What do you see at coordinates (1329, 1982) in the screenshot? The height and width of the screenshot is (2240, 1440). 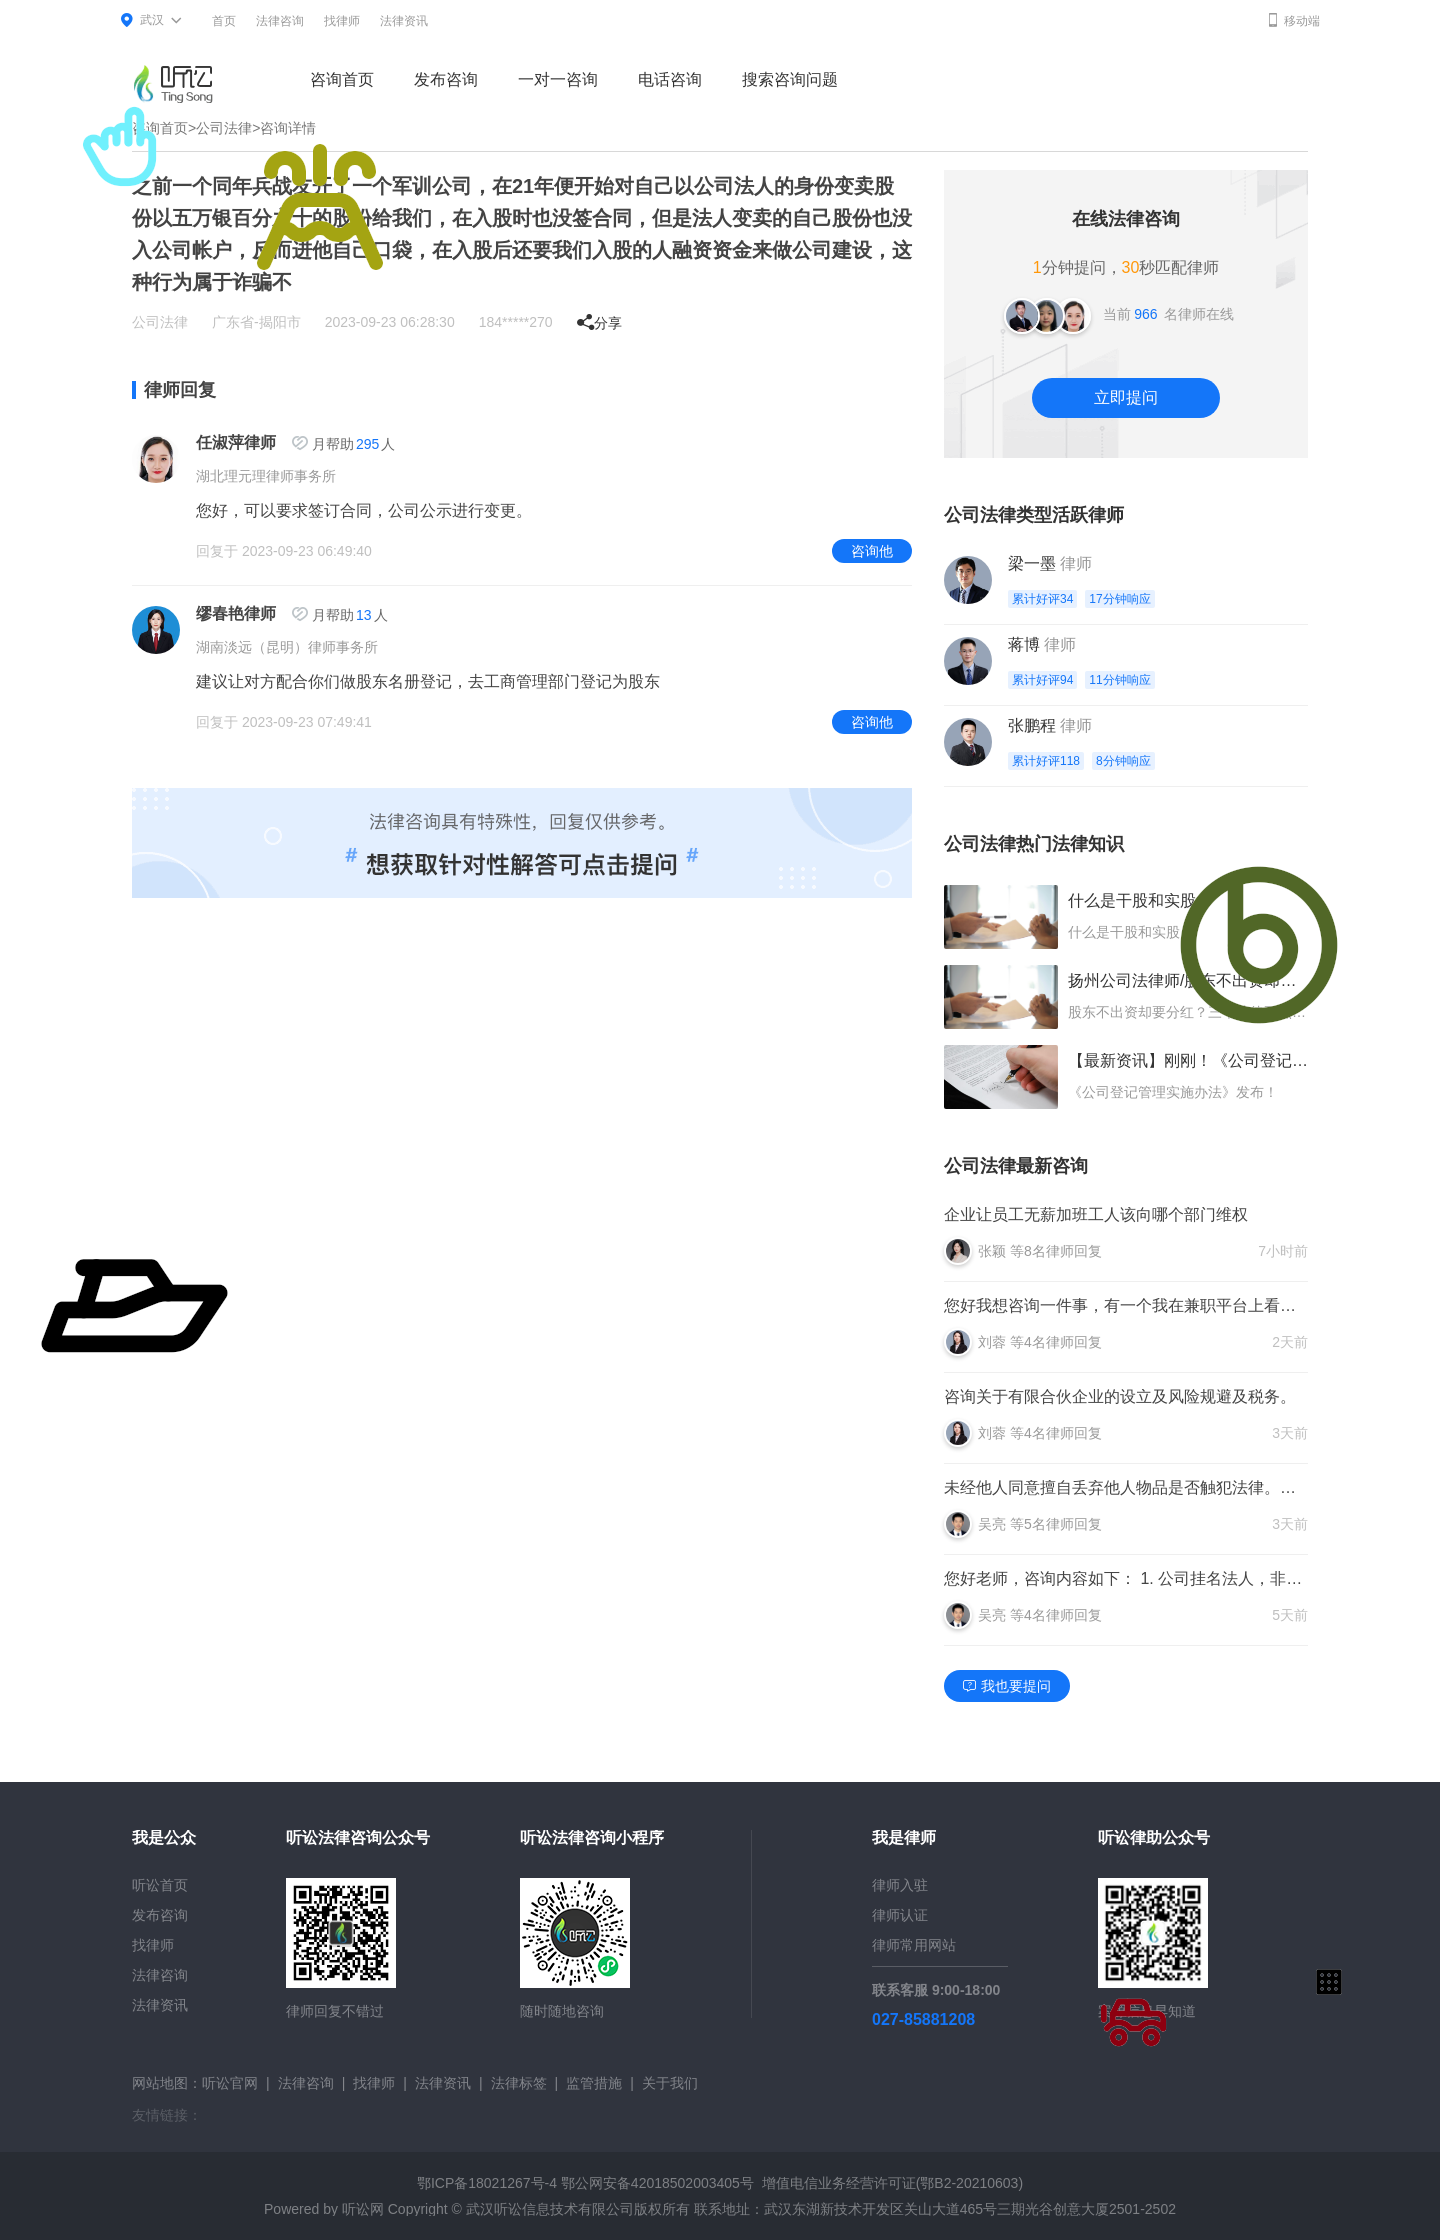 I see `open app drawer or launcher` at bounding box center [1329, 1982].